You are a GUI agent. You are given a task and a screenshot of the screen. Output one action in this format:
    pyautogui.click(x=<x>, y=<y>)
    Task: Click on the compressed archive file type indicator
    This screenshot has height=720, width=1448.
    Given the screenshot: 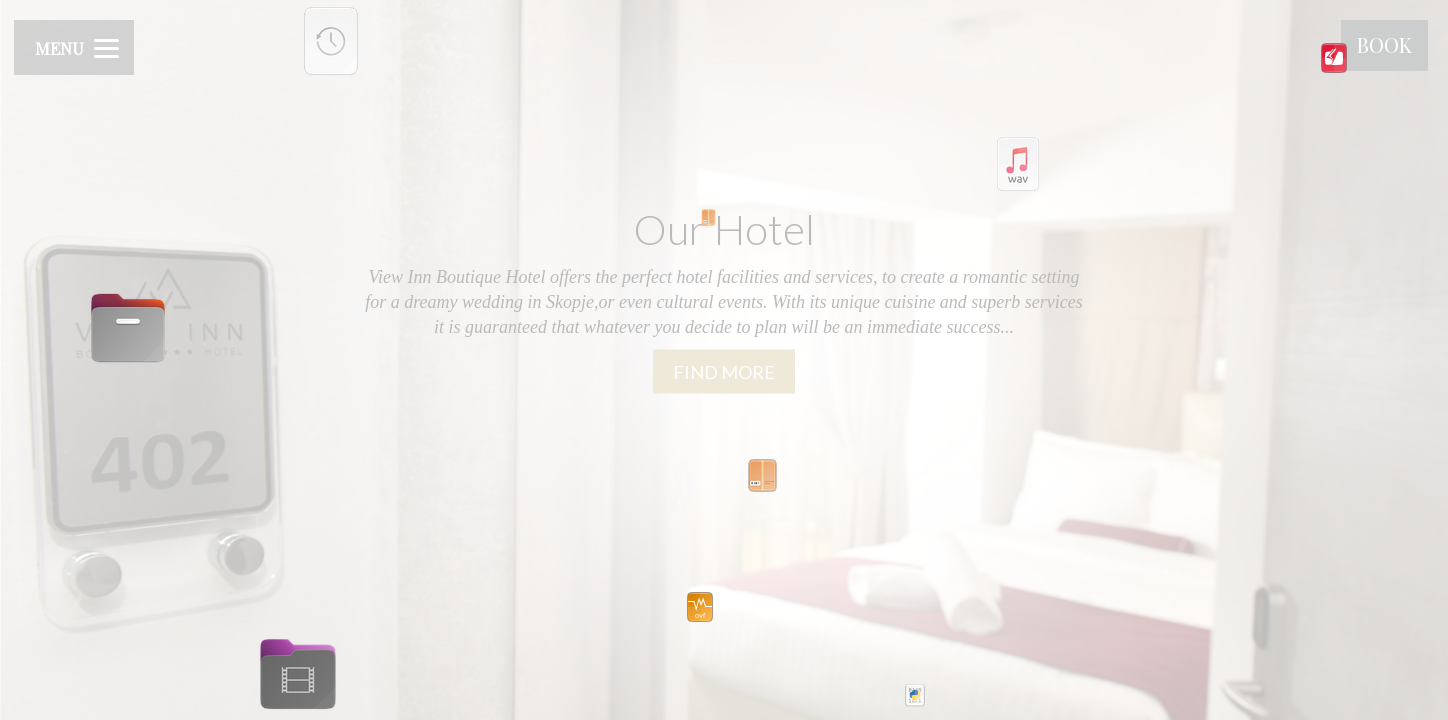 What is the action you would take?
    pyautogui.click(x=708, y=217)
    